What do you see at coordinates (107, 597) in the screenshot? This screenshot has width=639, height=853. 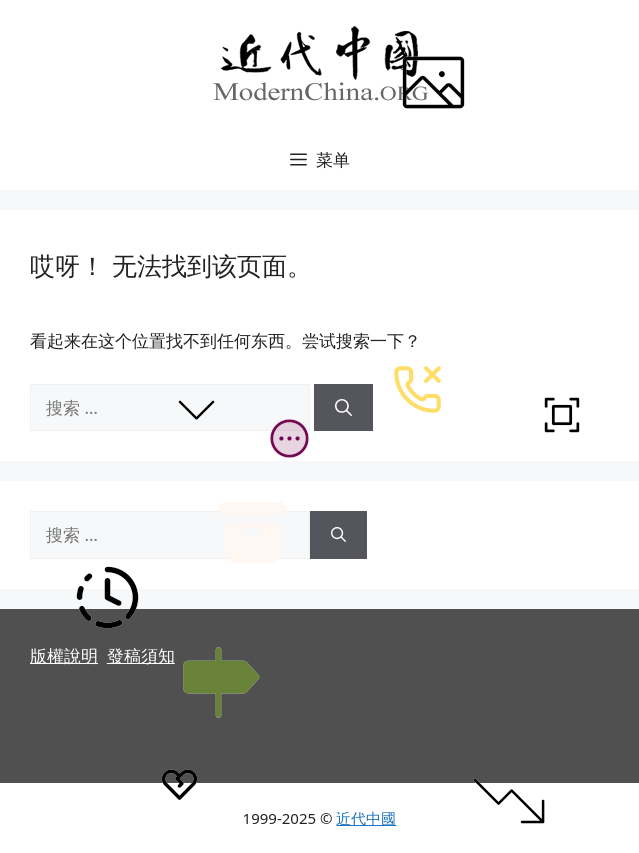 I see `indicates expiring or temporary content` at bounding box center [107, 597].